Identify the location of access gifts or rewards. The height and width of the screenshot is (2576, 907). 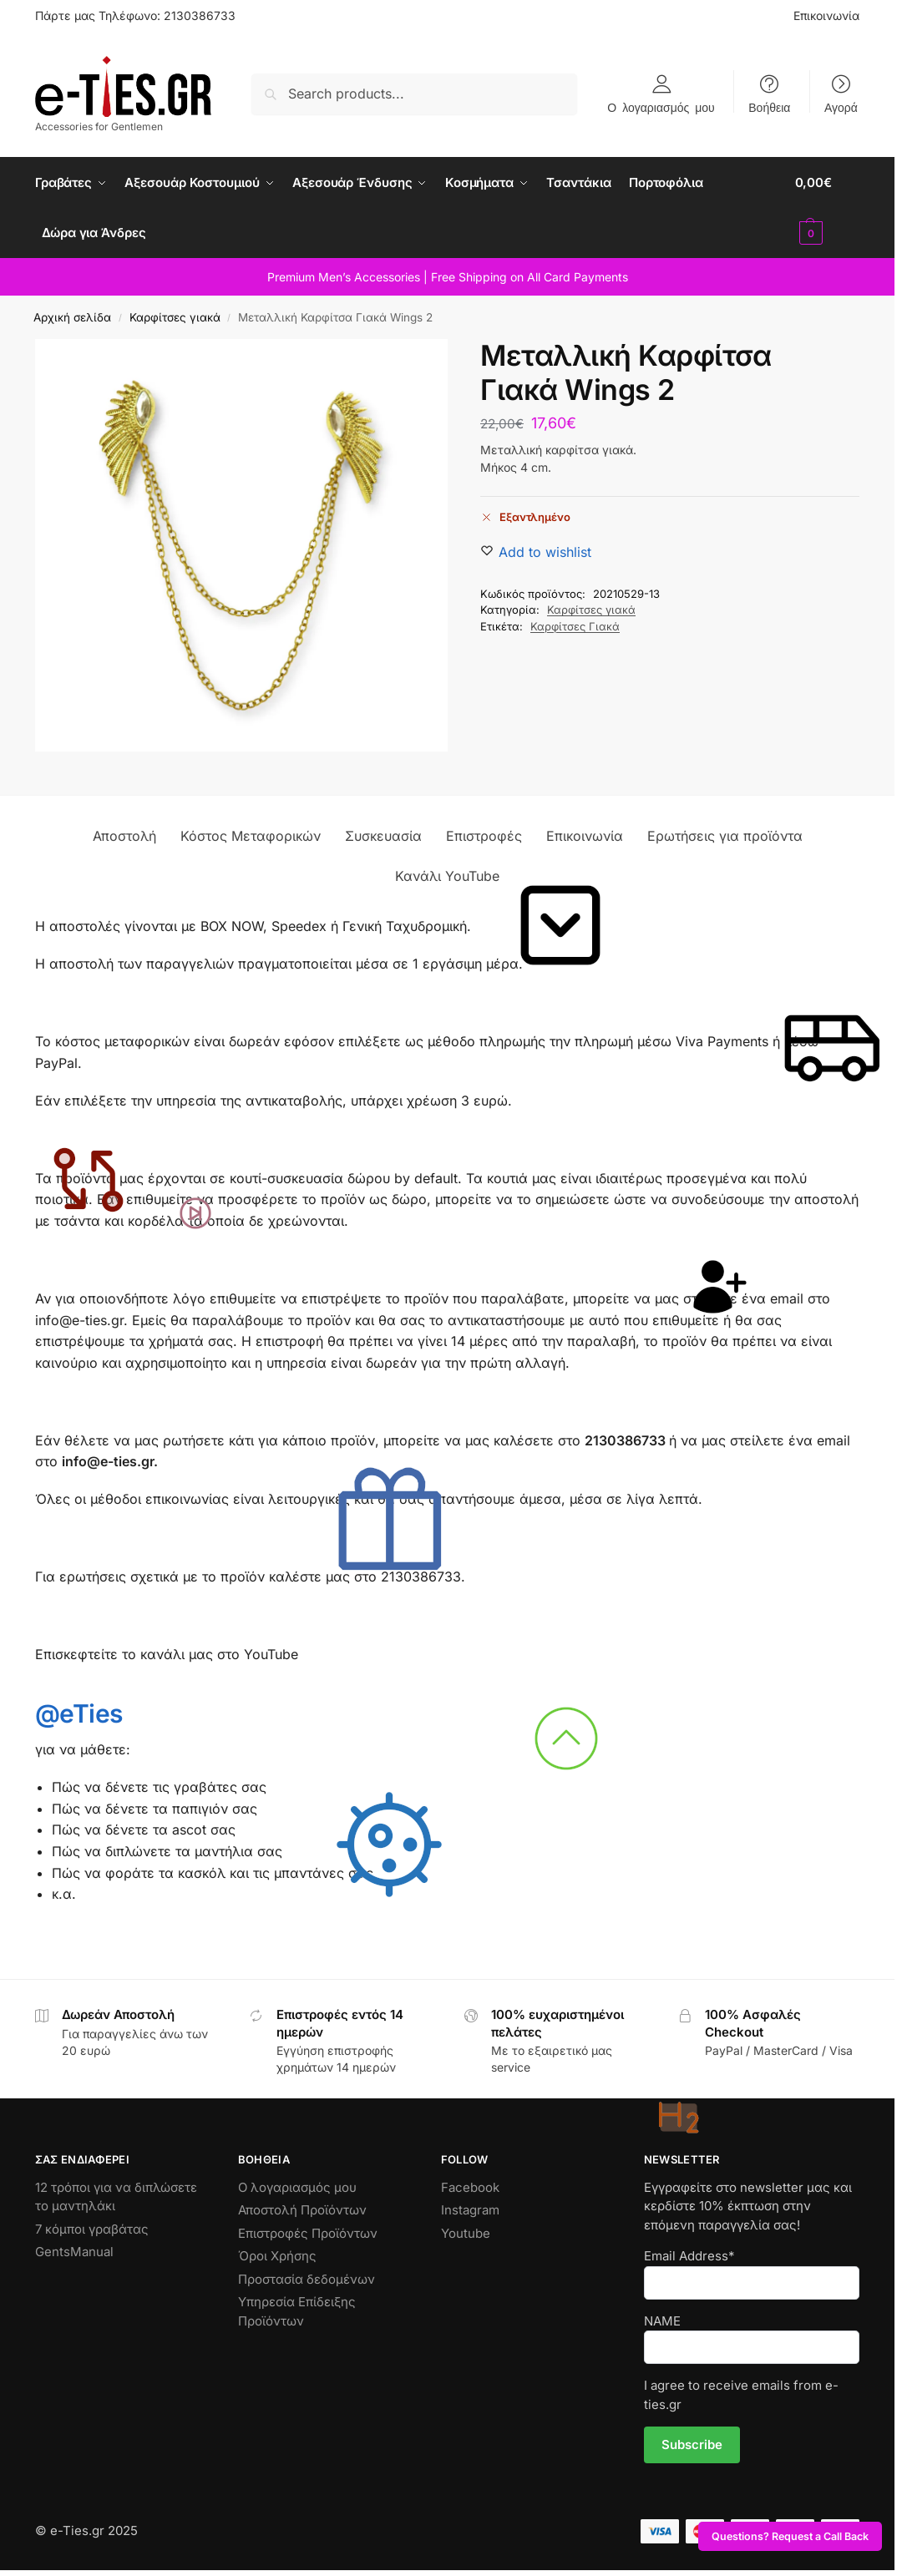
(393, 1522).